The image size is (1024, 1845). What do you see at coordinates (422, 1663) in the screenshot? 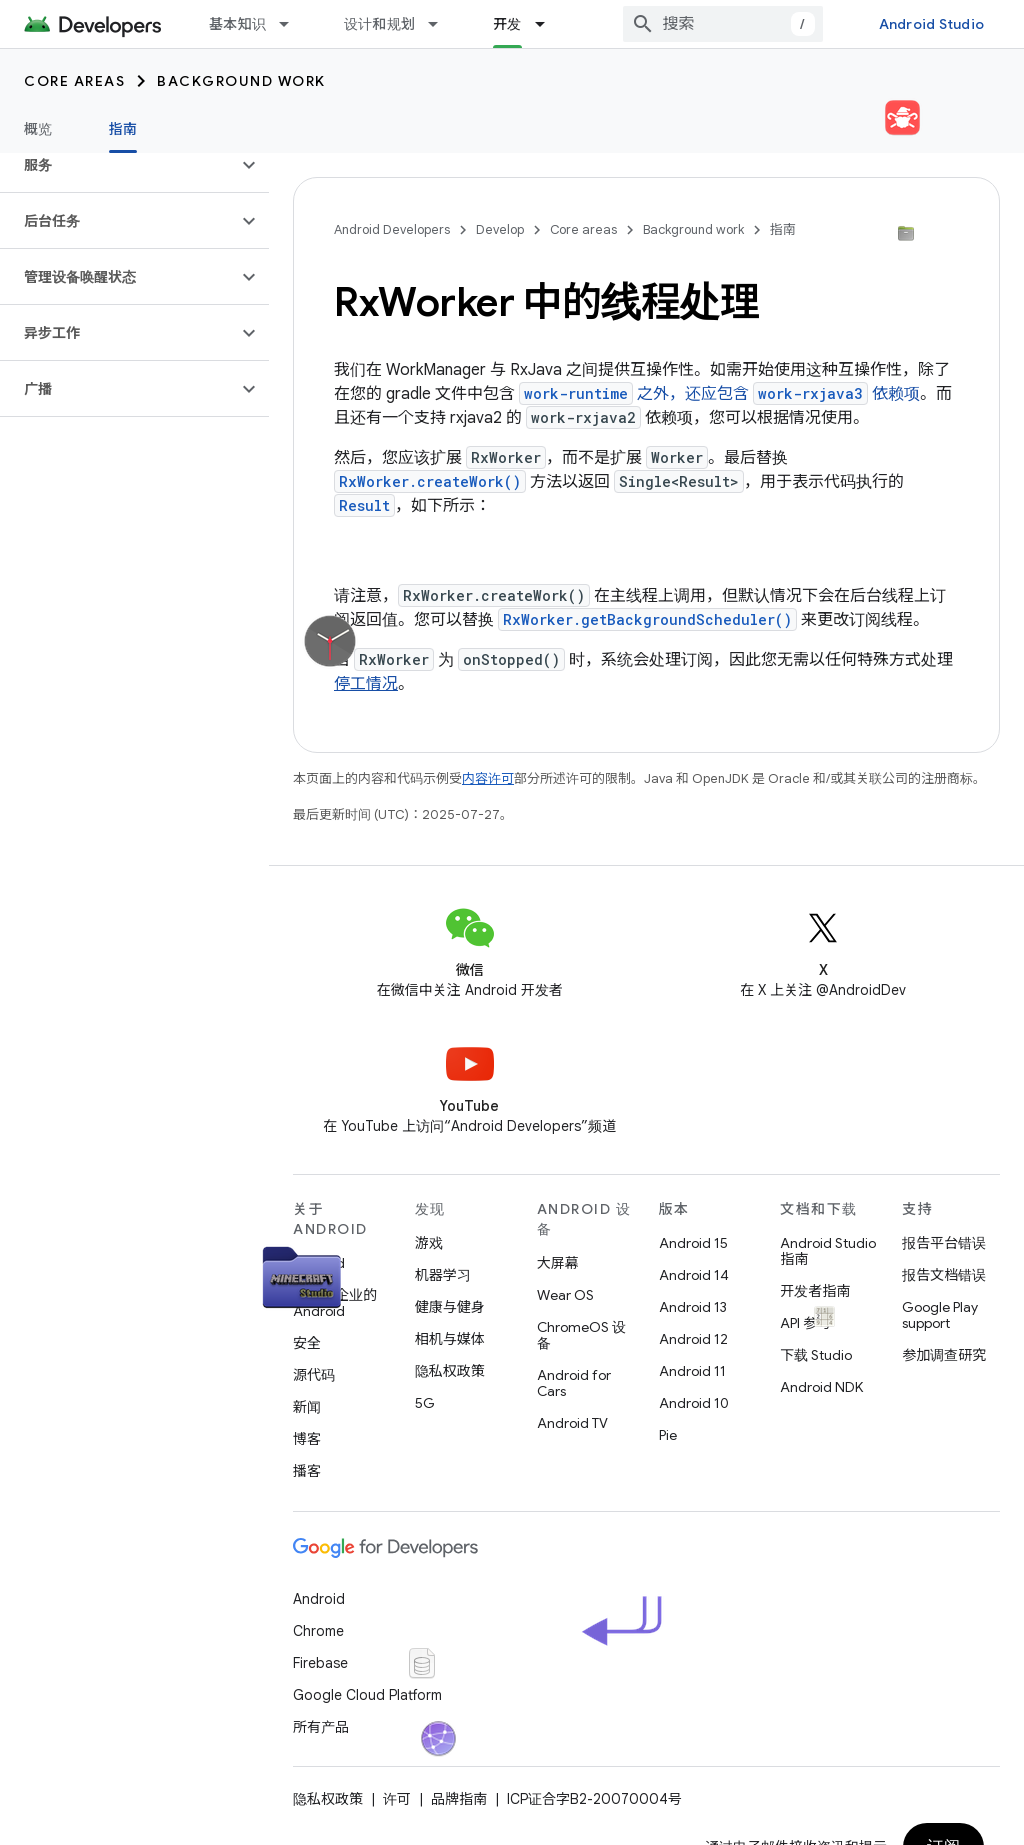
I see `open an sql database file` at bounding box center [422, 1663].